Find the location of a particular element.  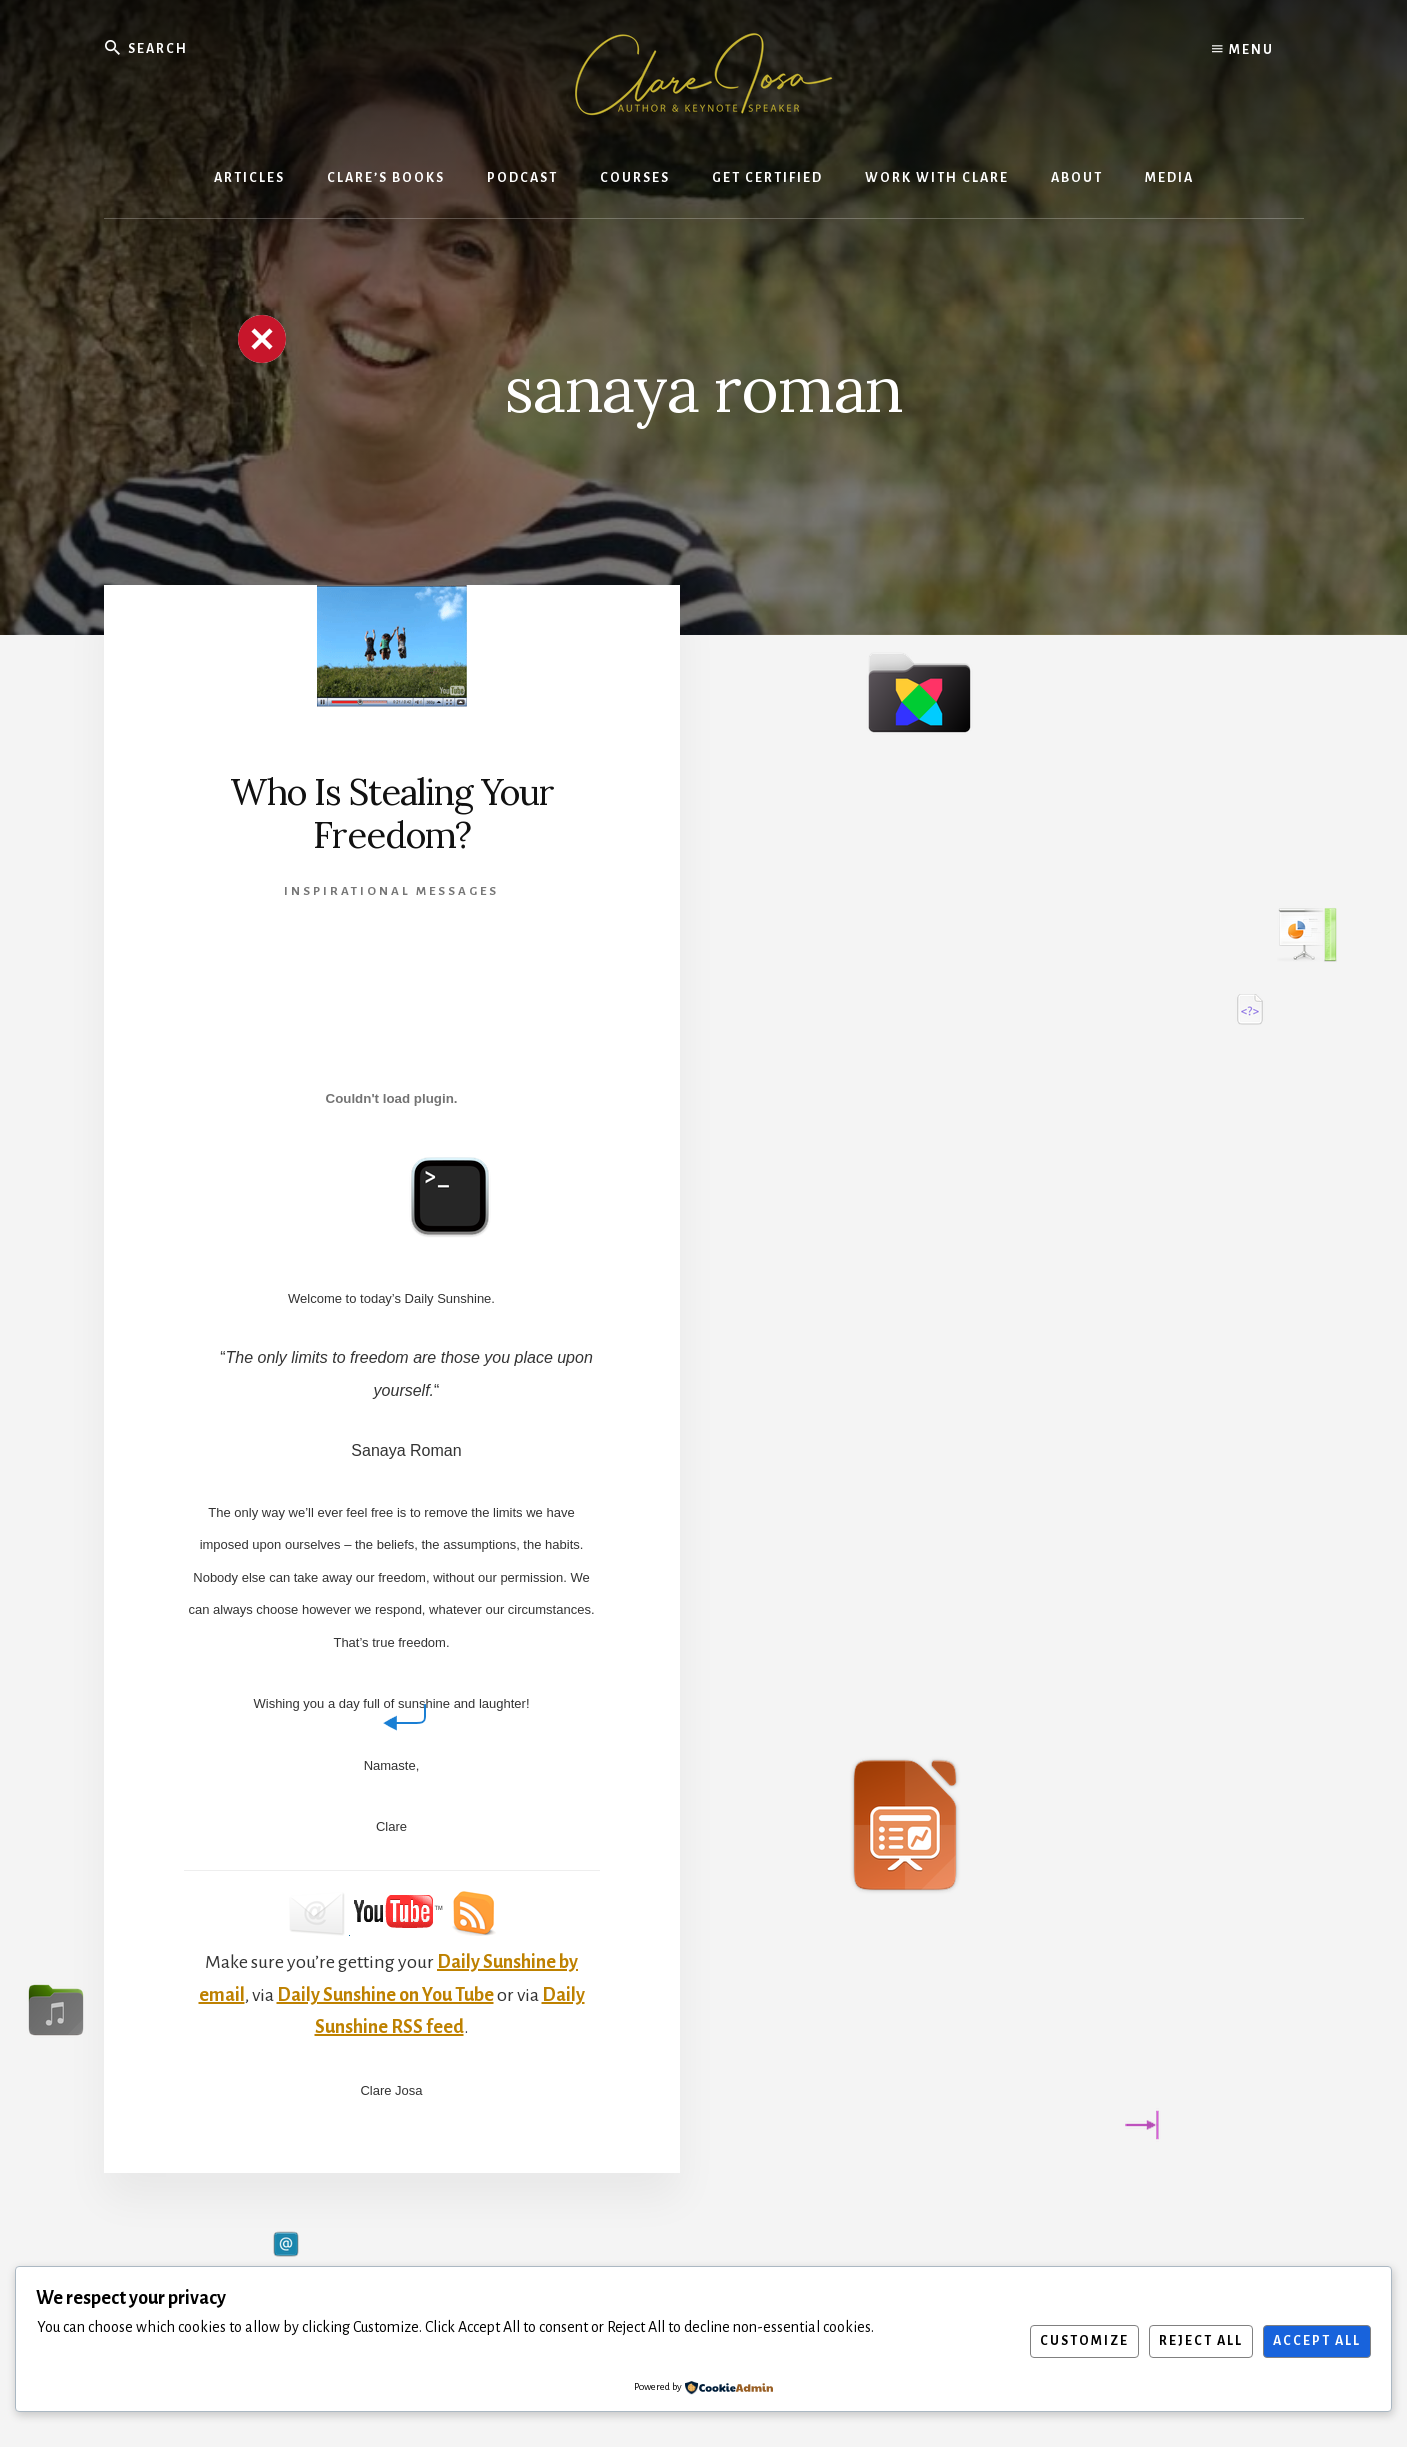

cancel or stop the current action is located at coordinates (262, 339).